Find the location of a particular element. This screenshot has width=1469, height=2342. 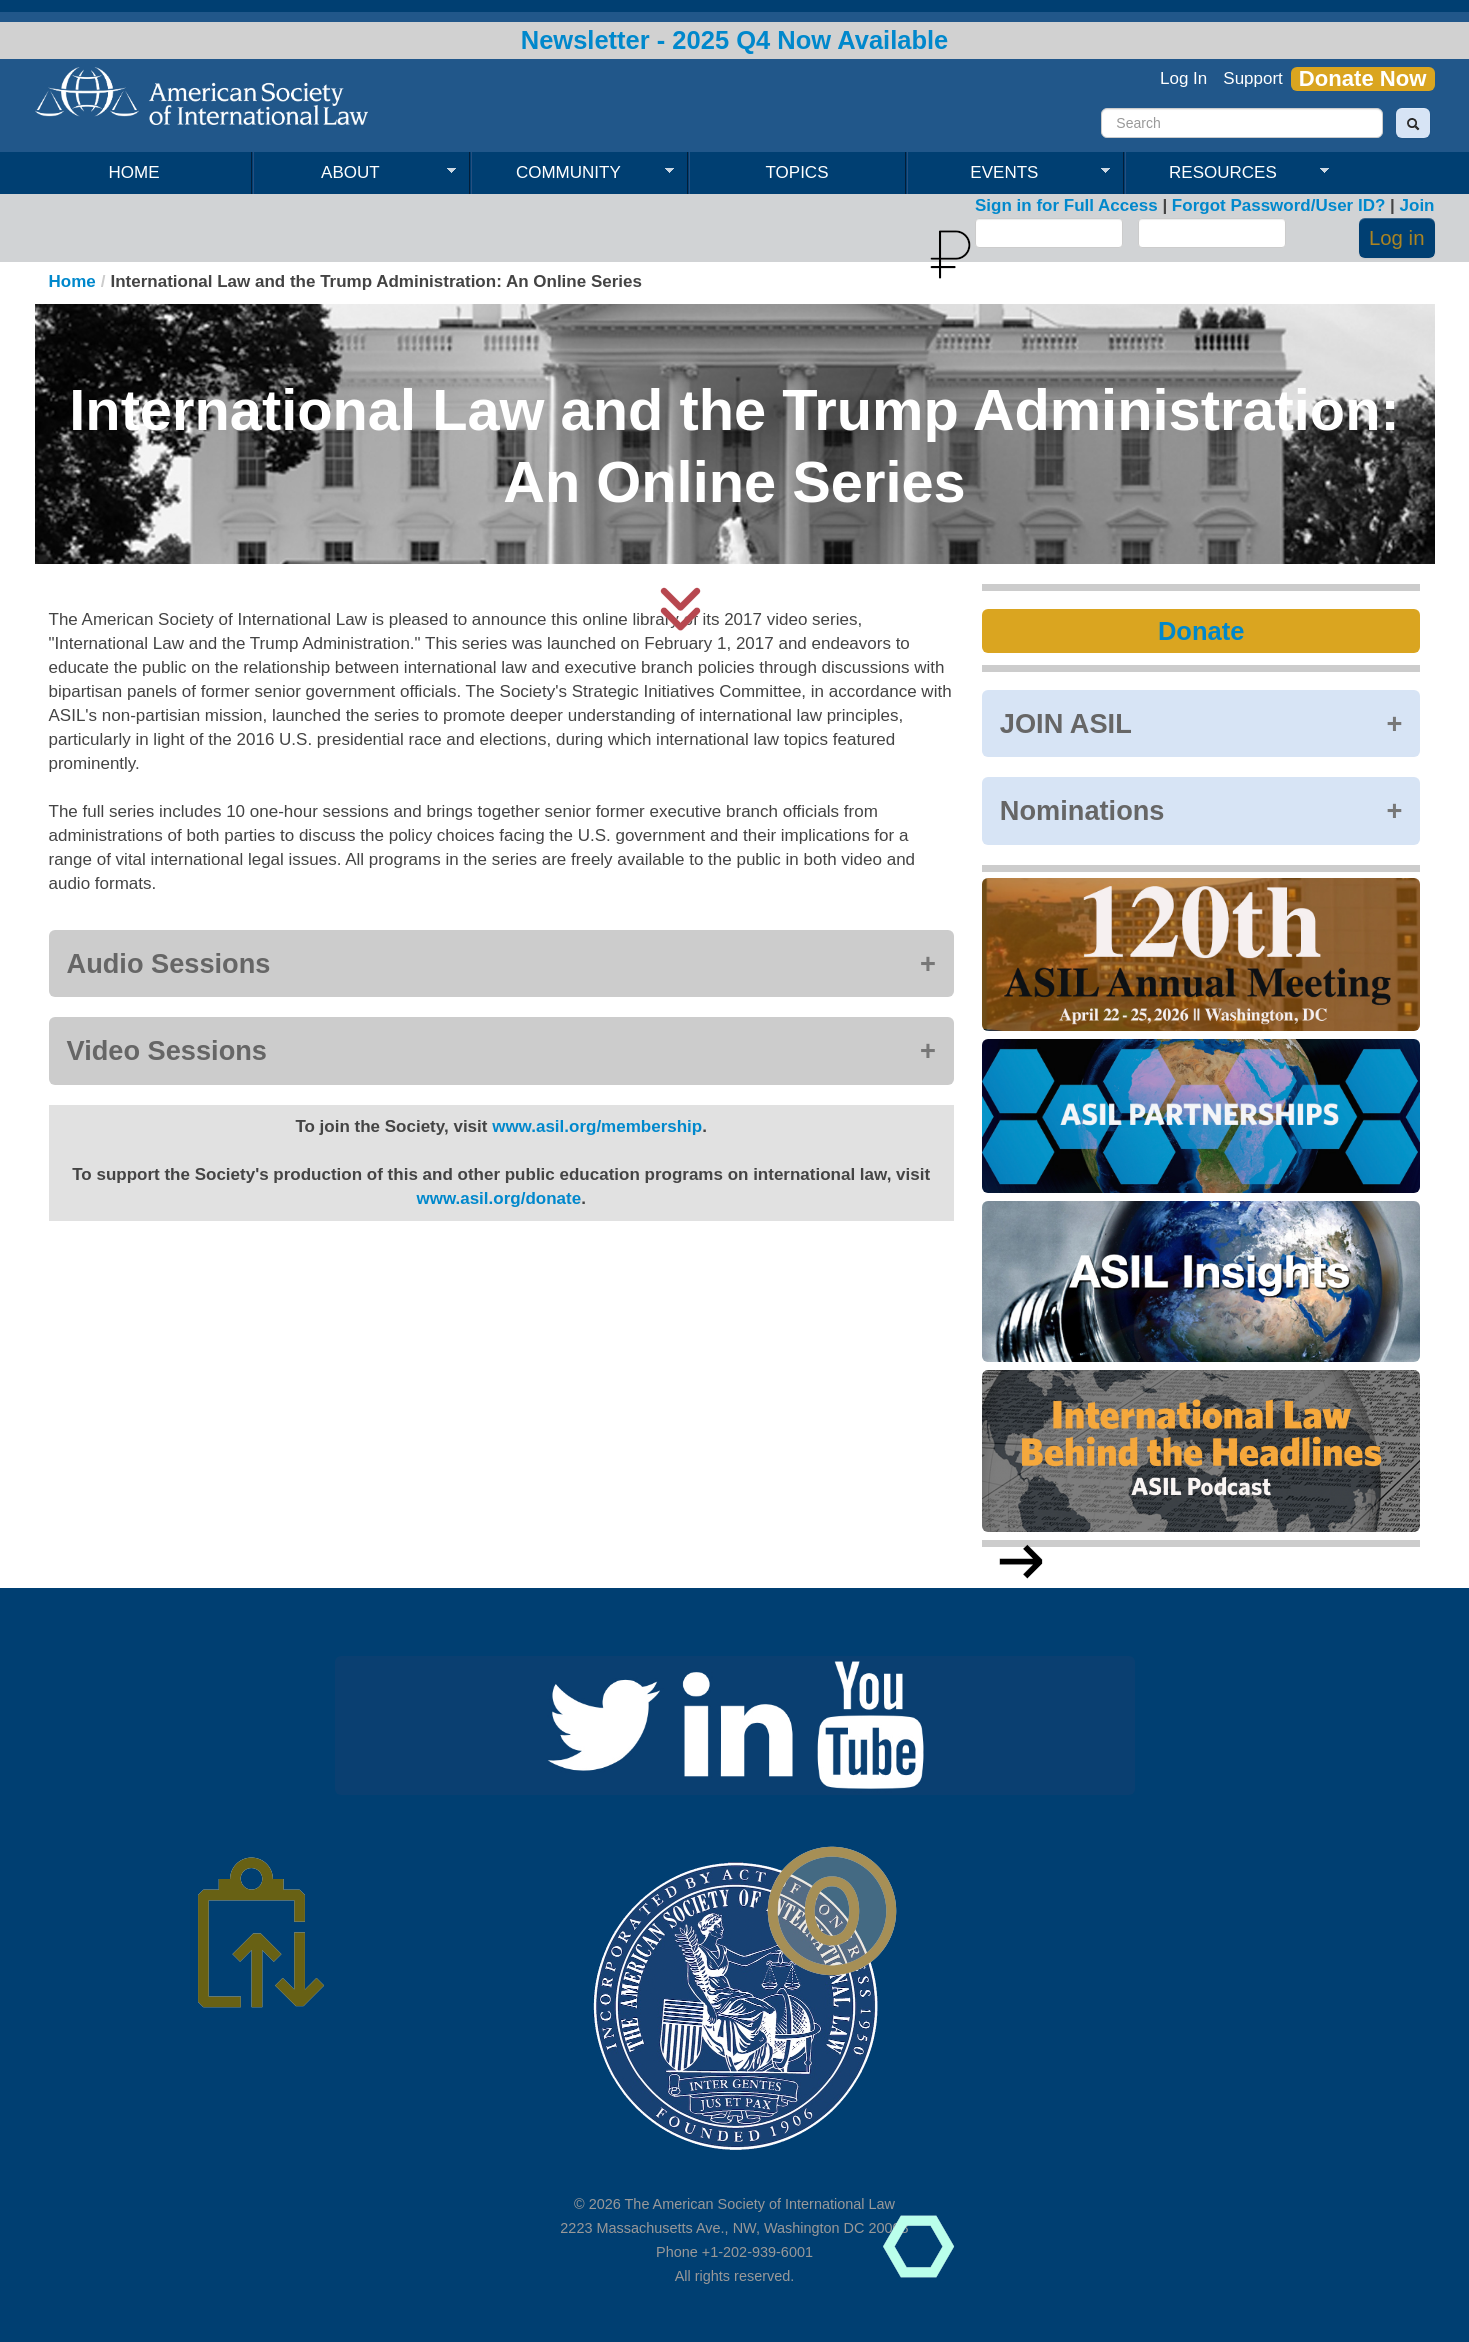

navigate to the next item is located at coordinates (1023, 1562).